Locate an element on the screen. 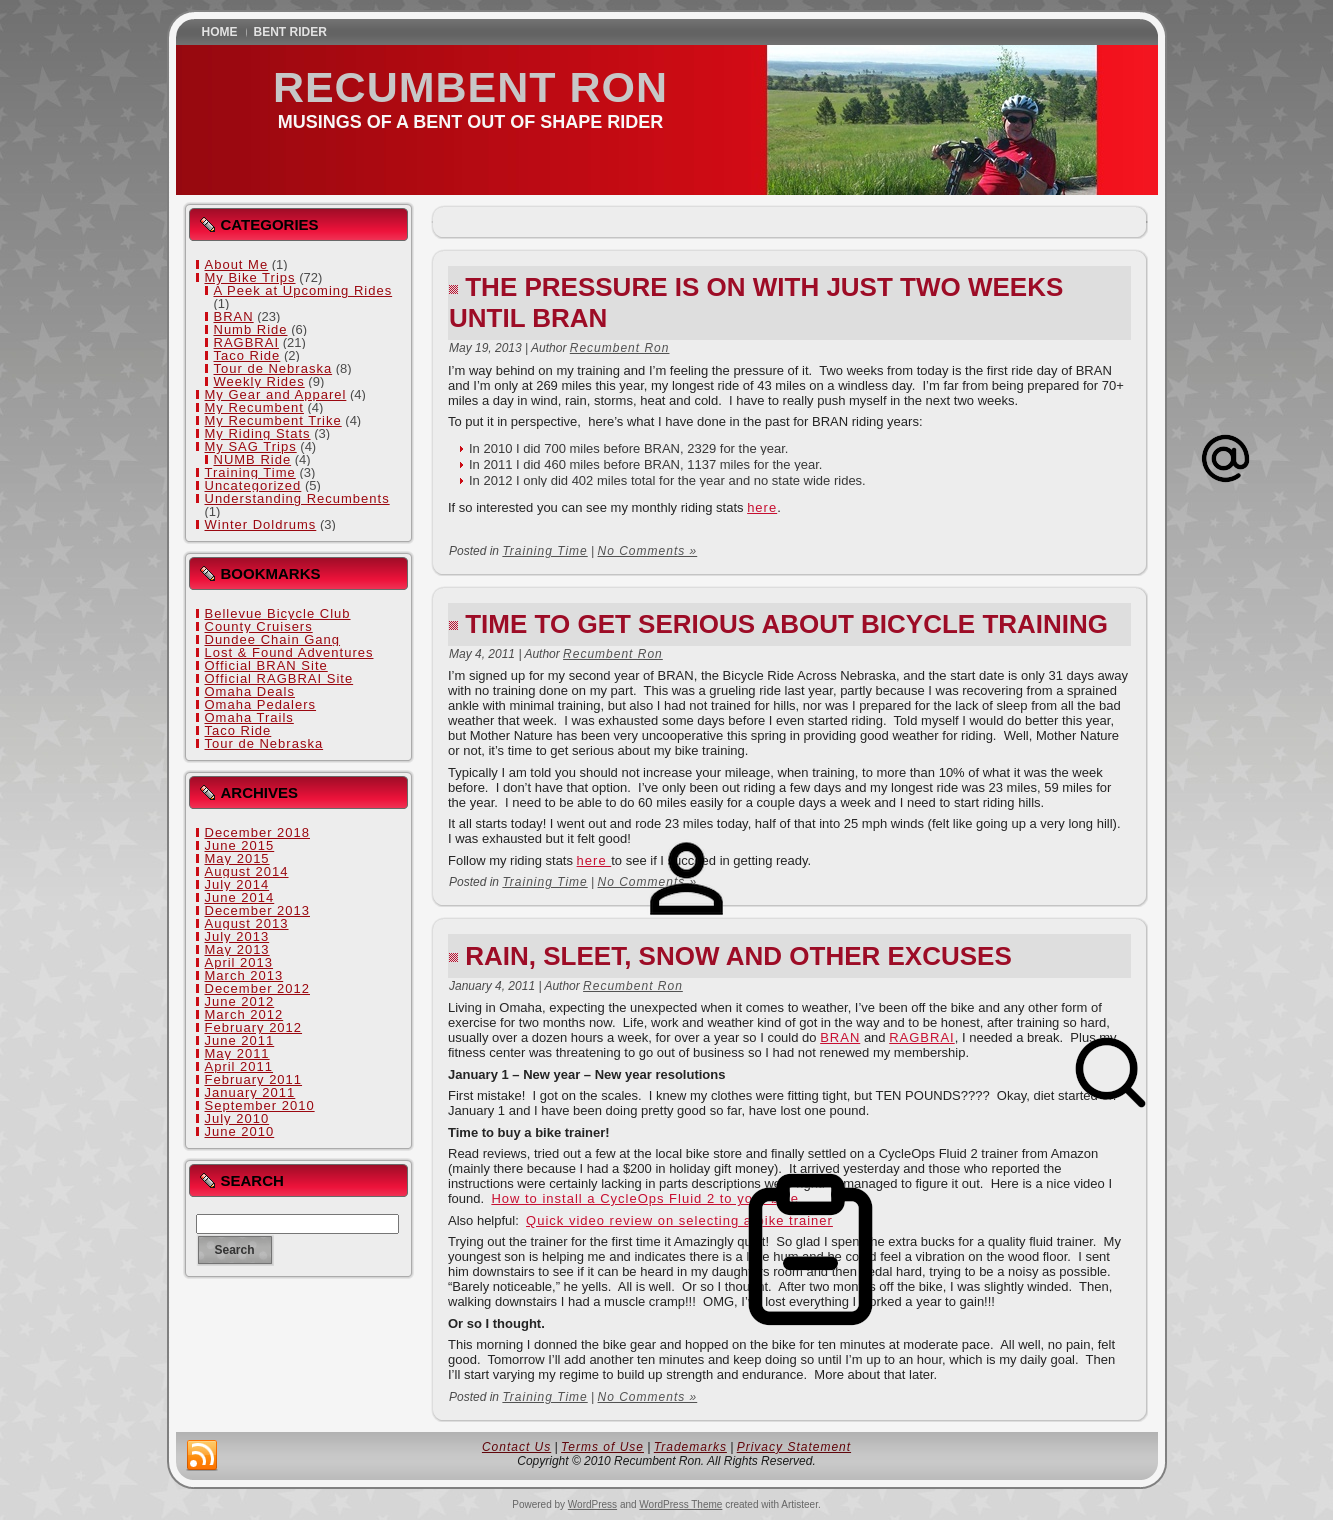 The image size is (1333, 1520). search for content or items is located at coordinates (1110, 1072).